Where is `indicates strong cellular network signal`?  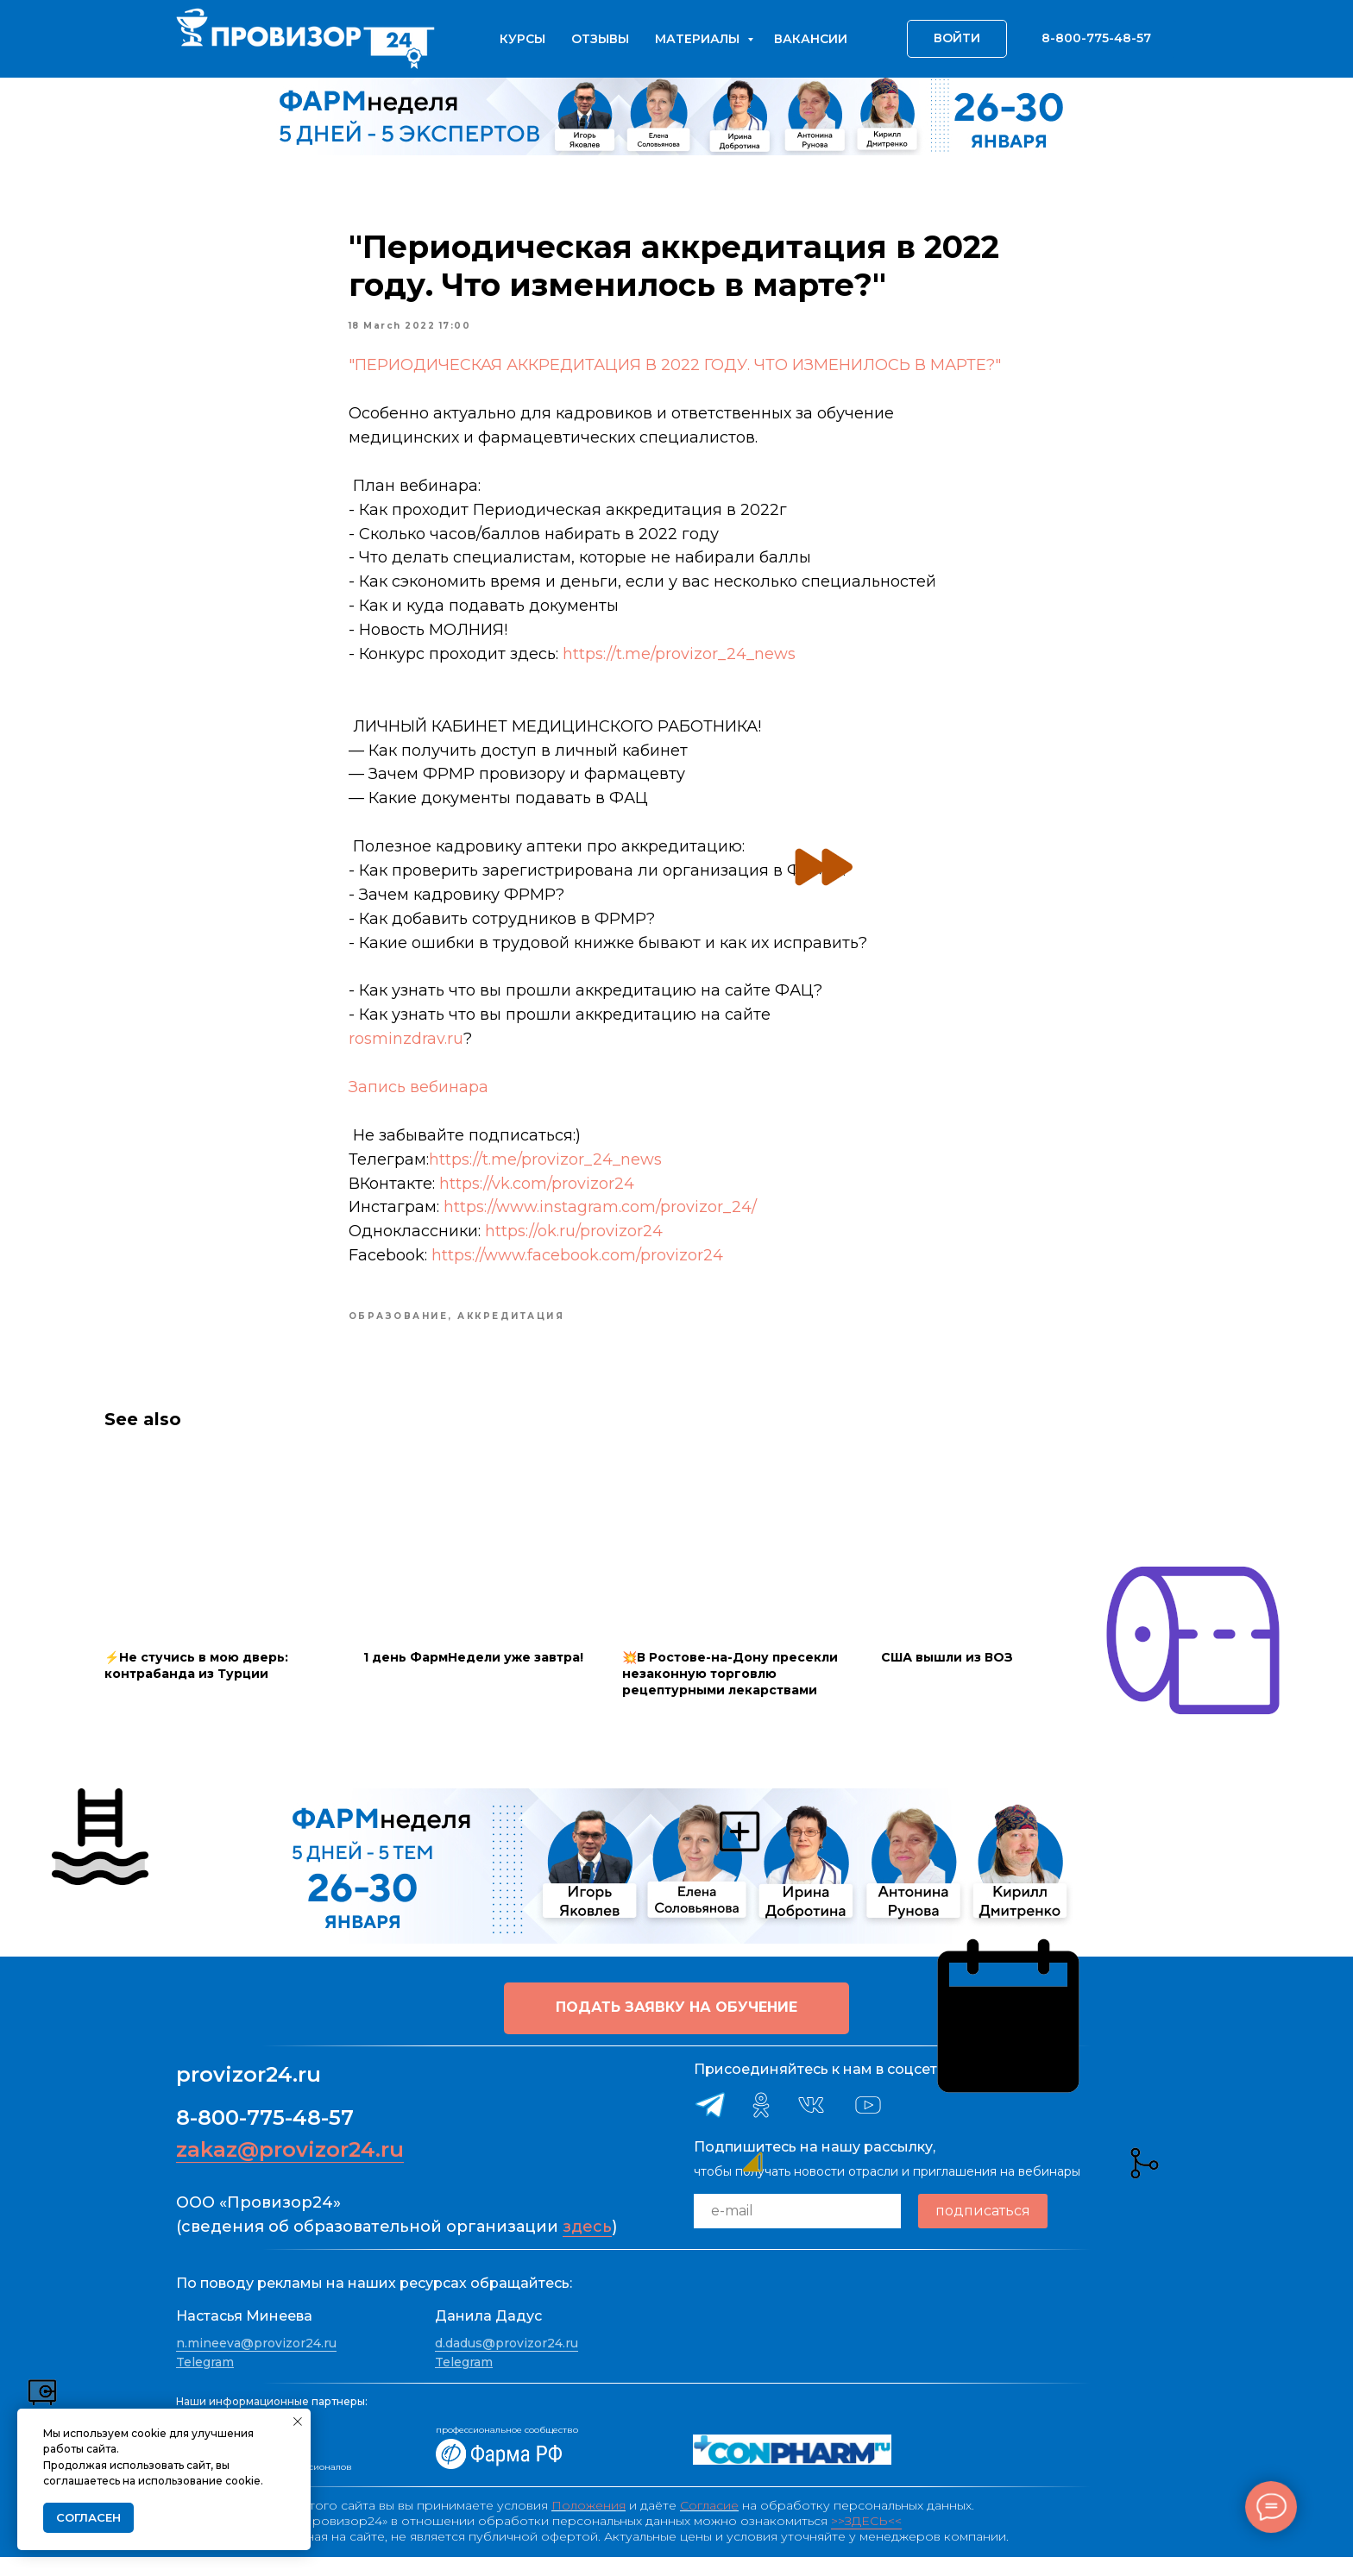 indicates strong cellular network signal is located at coordinates (754, 2163).